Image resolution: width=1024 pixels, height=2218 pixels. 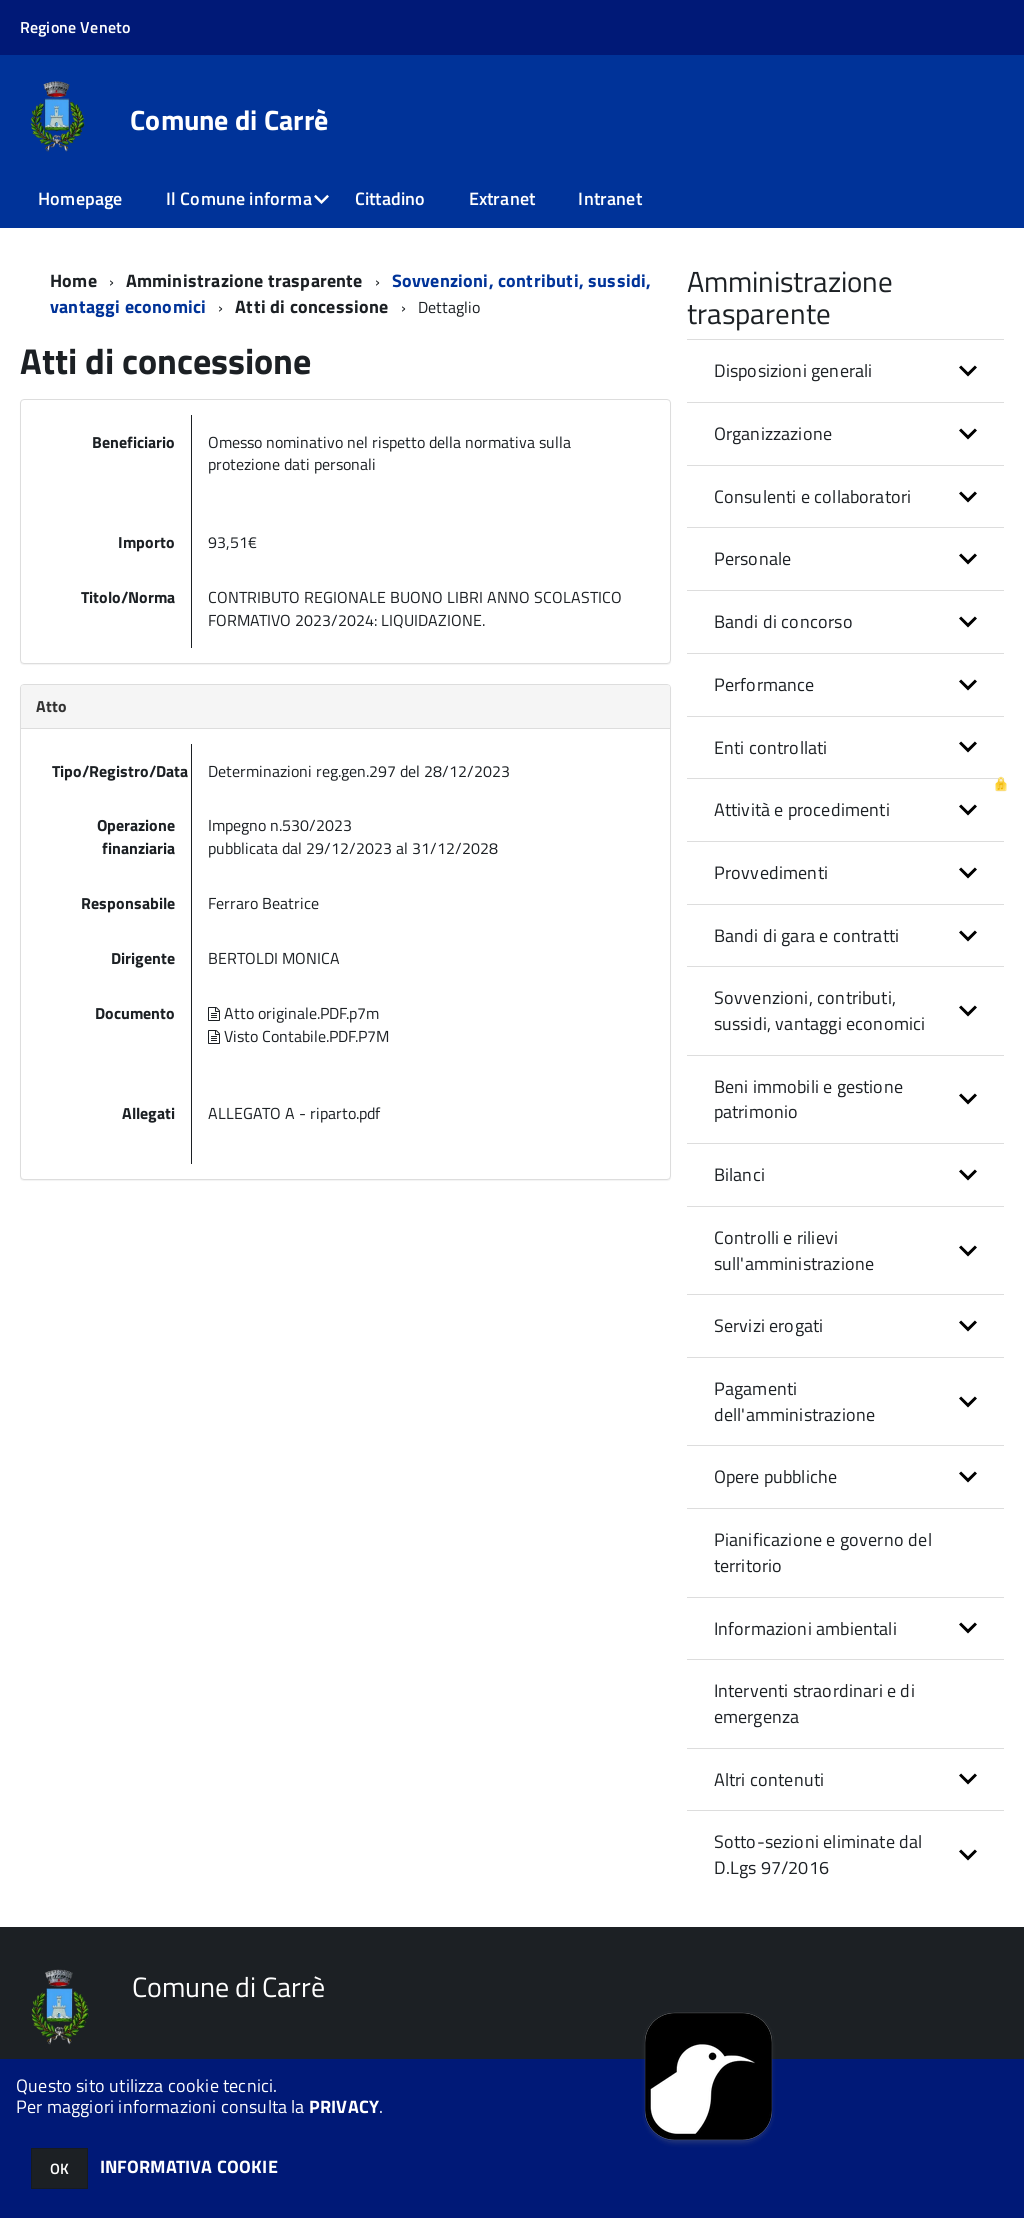 What do you see at coordinates (1001, 784) in the screenshot?
I see `open EarTag music metadata editor` at bounding box center [1001, 784].